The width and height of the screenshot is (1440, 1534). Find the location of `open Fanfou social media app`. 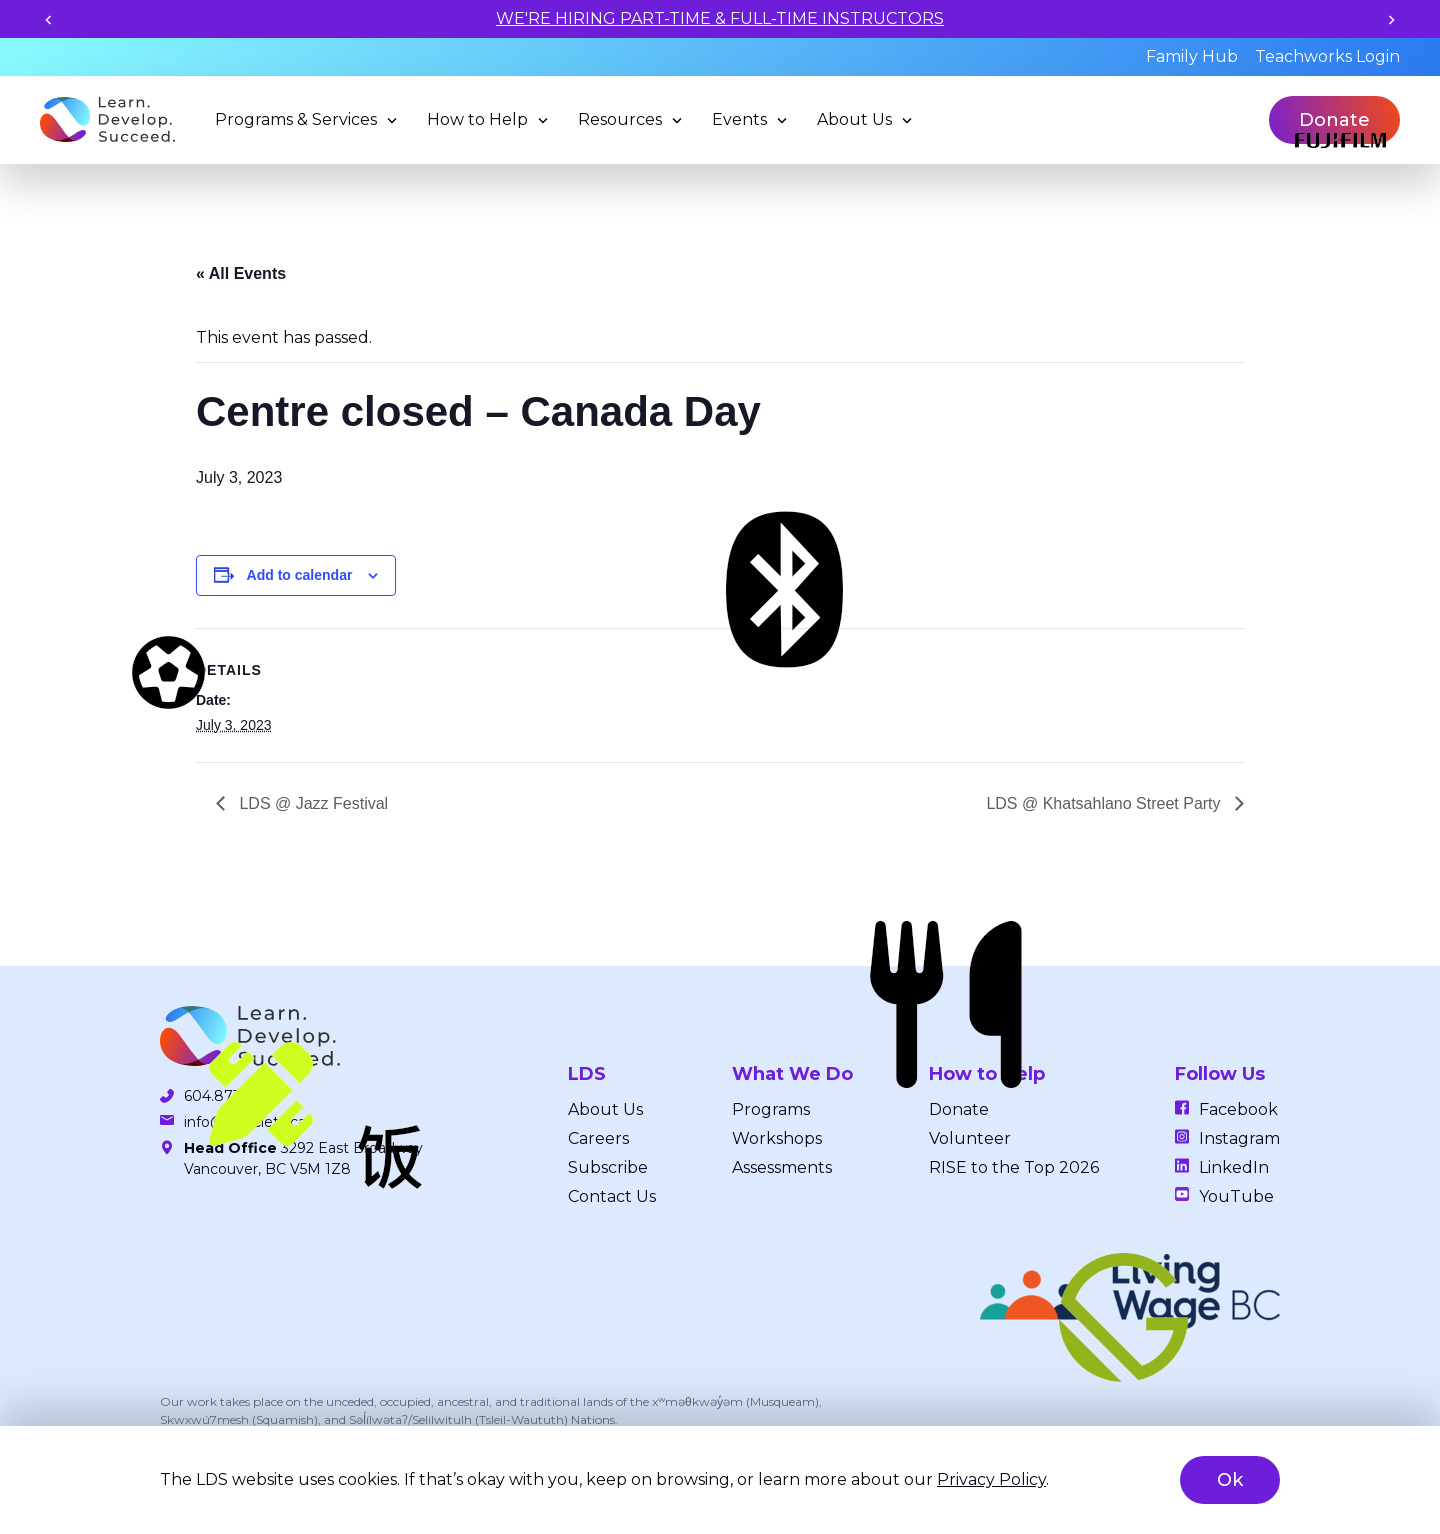

open Fanfou social media app is located at coordinates (390, 1157).